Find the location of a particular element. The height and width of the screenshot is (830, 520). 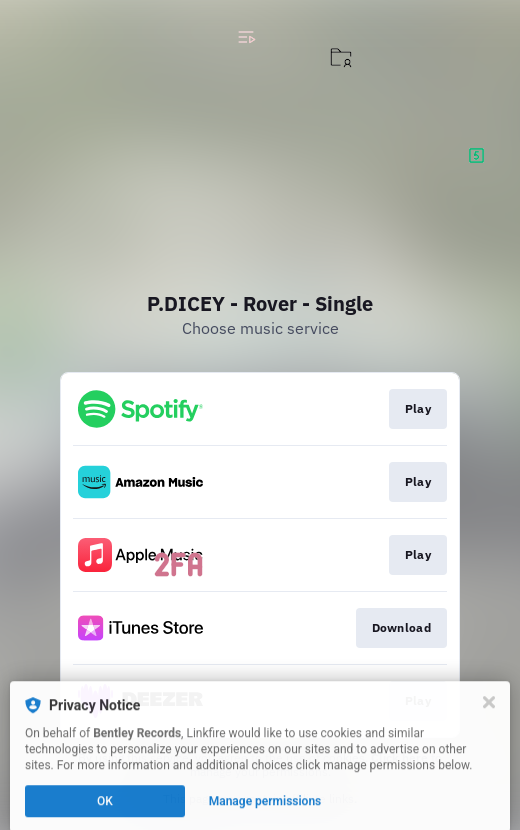

access user-specific files is located at coordinates (341, 57).